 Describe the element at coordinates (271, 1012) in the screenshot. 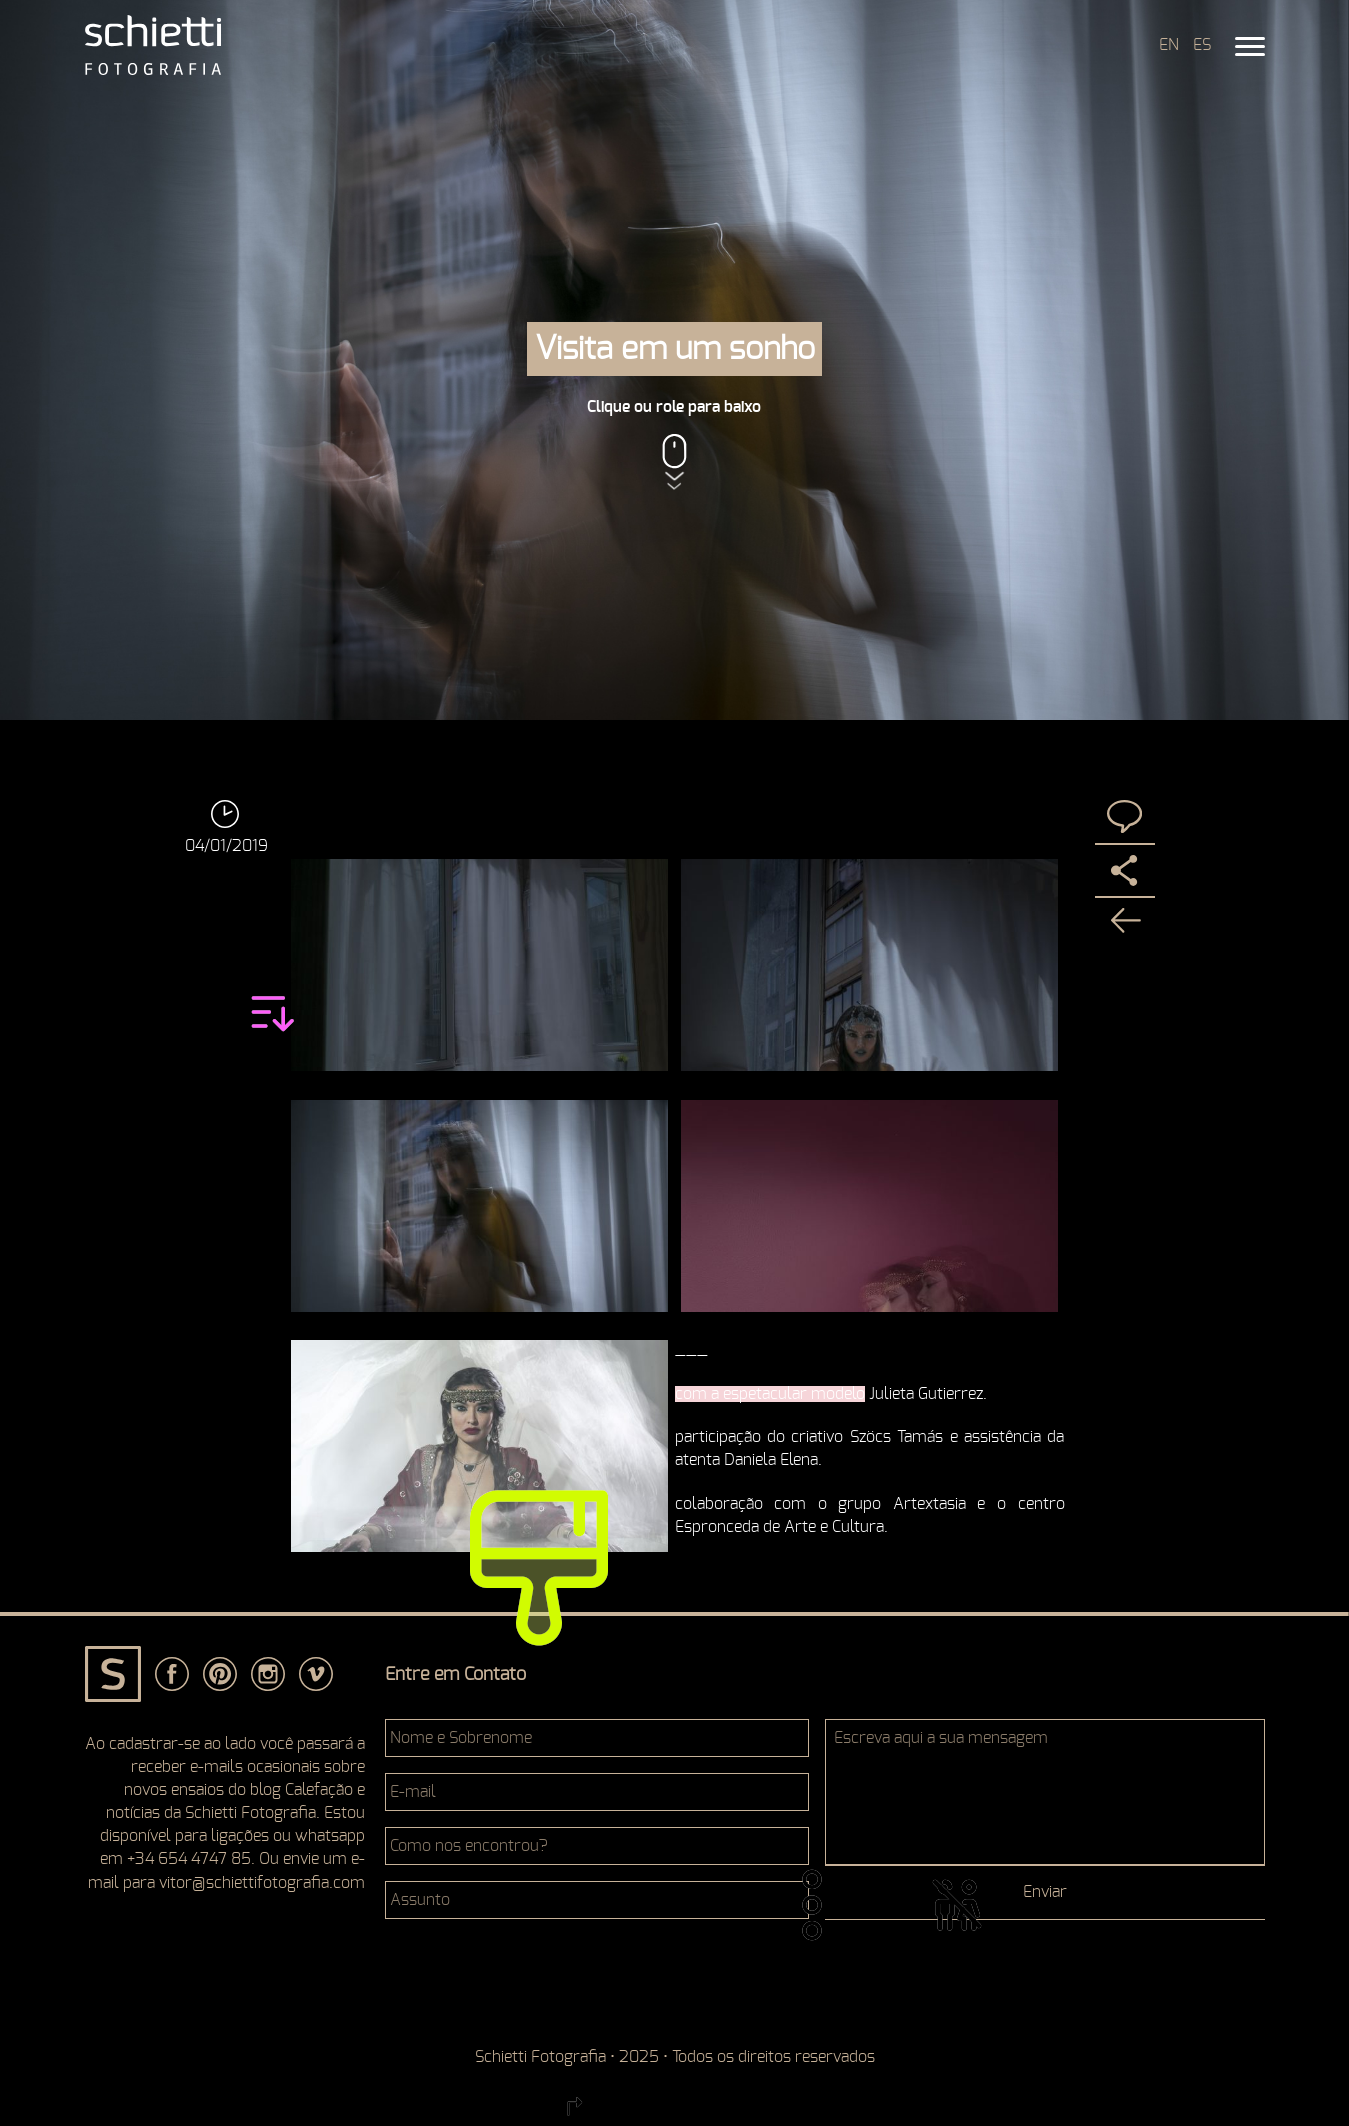

I see `sort items in ascending order` at that location.